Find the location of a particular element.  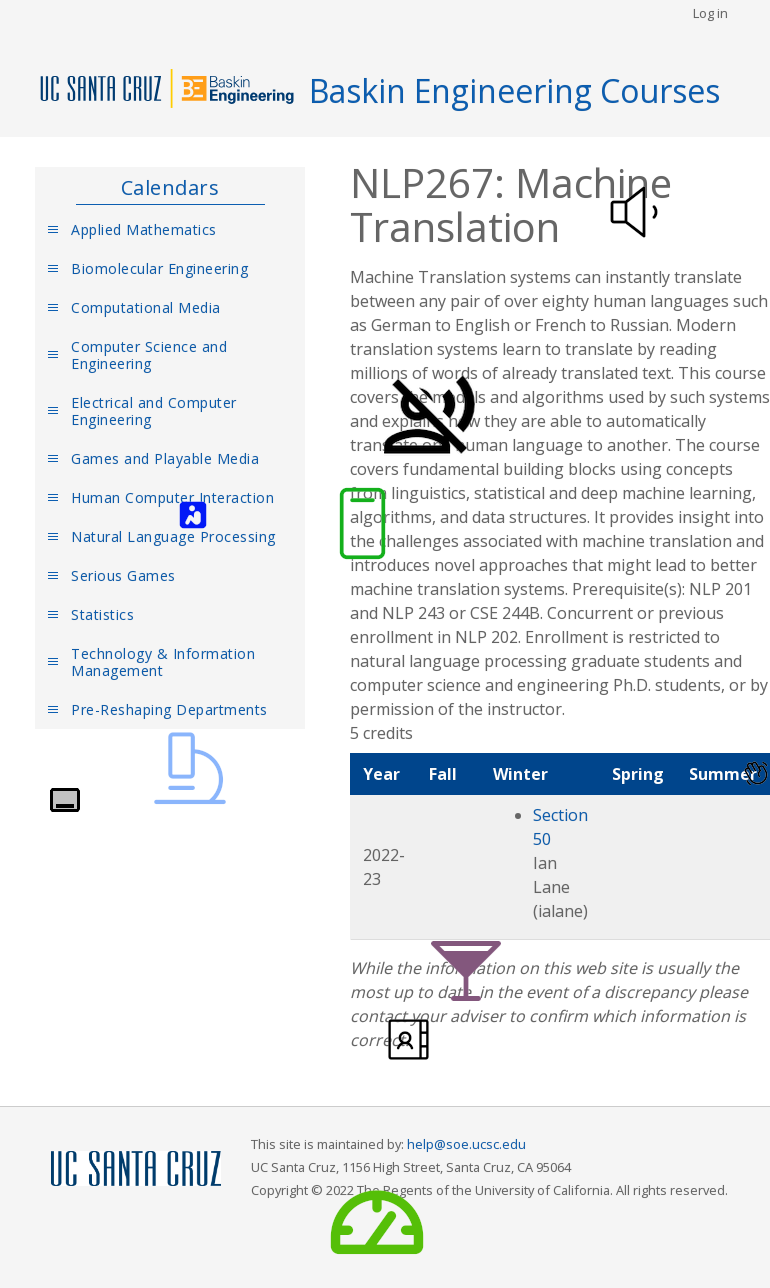

mute voice narration or screen reader is located at coordinates (429, 416).